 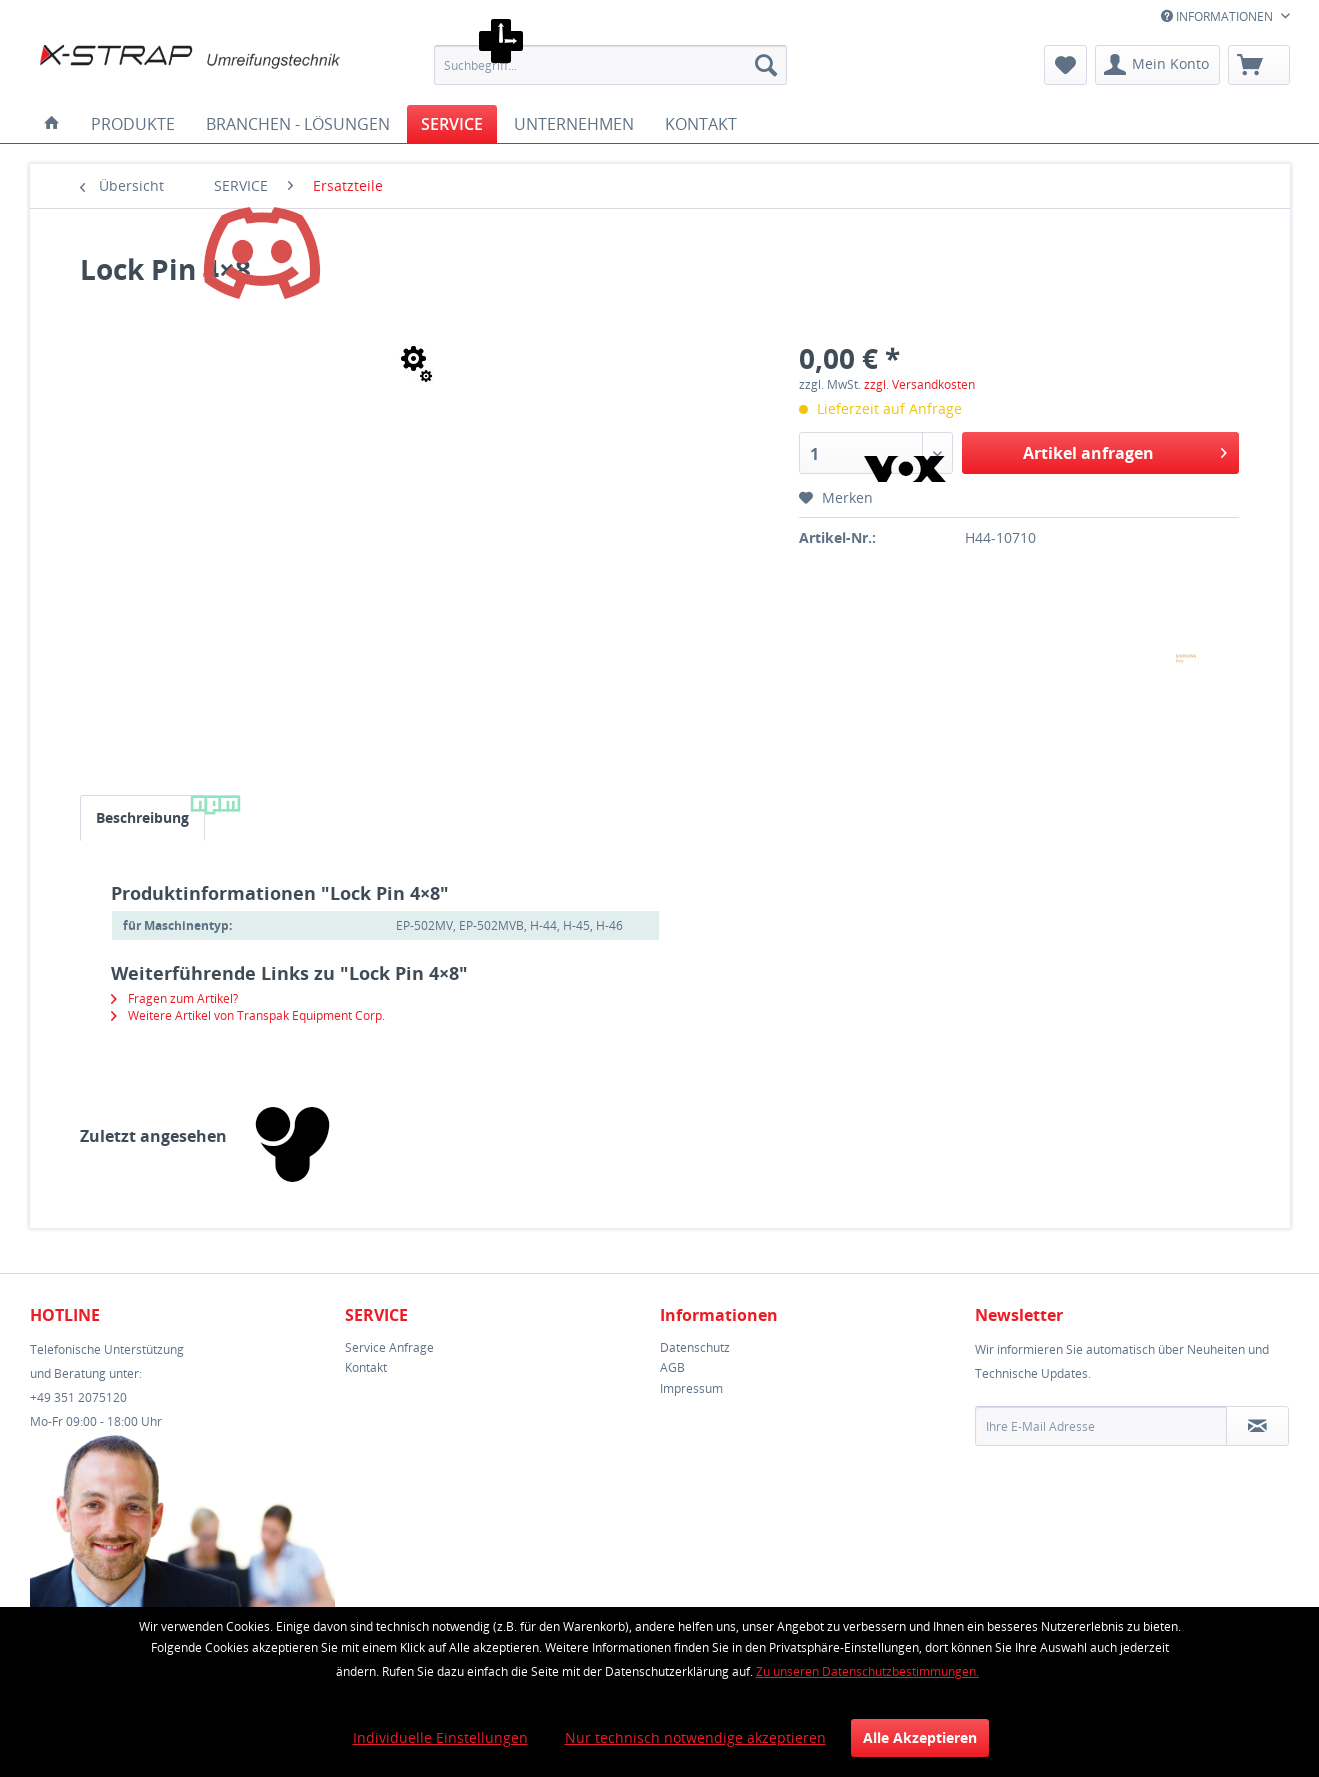 I want to click on vox media logo, so click(x=905, y=469).